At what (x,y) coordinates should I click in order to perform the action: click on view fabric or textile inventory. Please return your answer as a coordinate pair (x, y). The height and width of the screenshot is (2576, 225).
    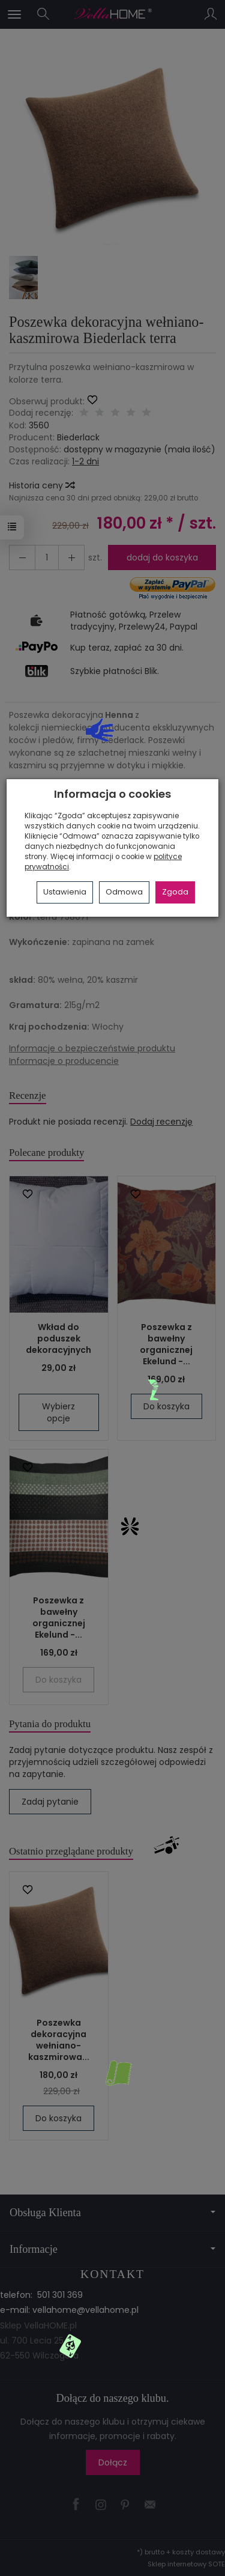
    Looking at the image, I should click on (119, 2073).